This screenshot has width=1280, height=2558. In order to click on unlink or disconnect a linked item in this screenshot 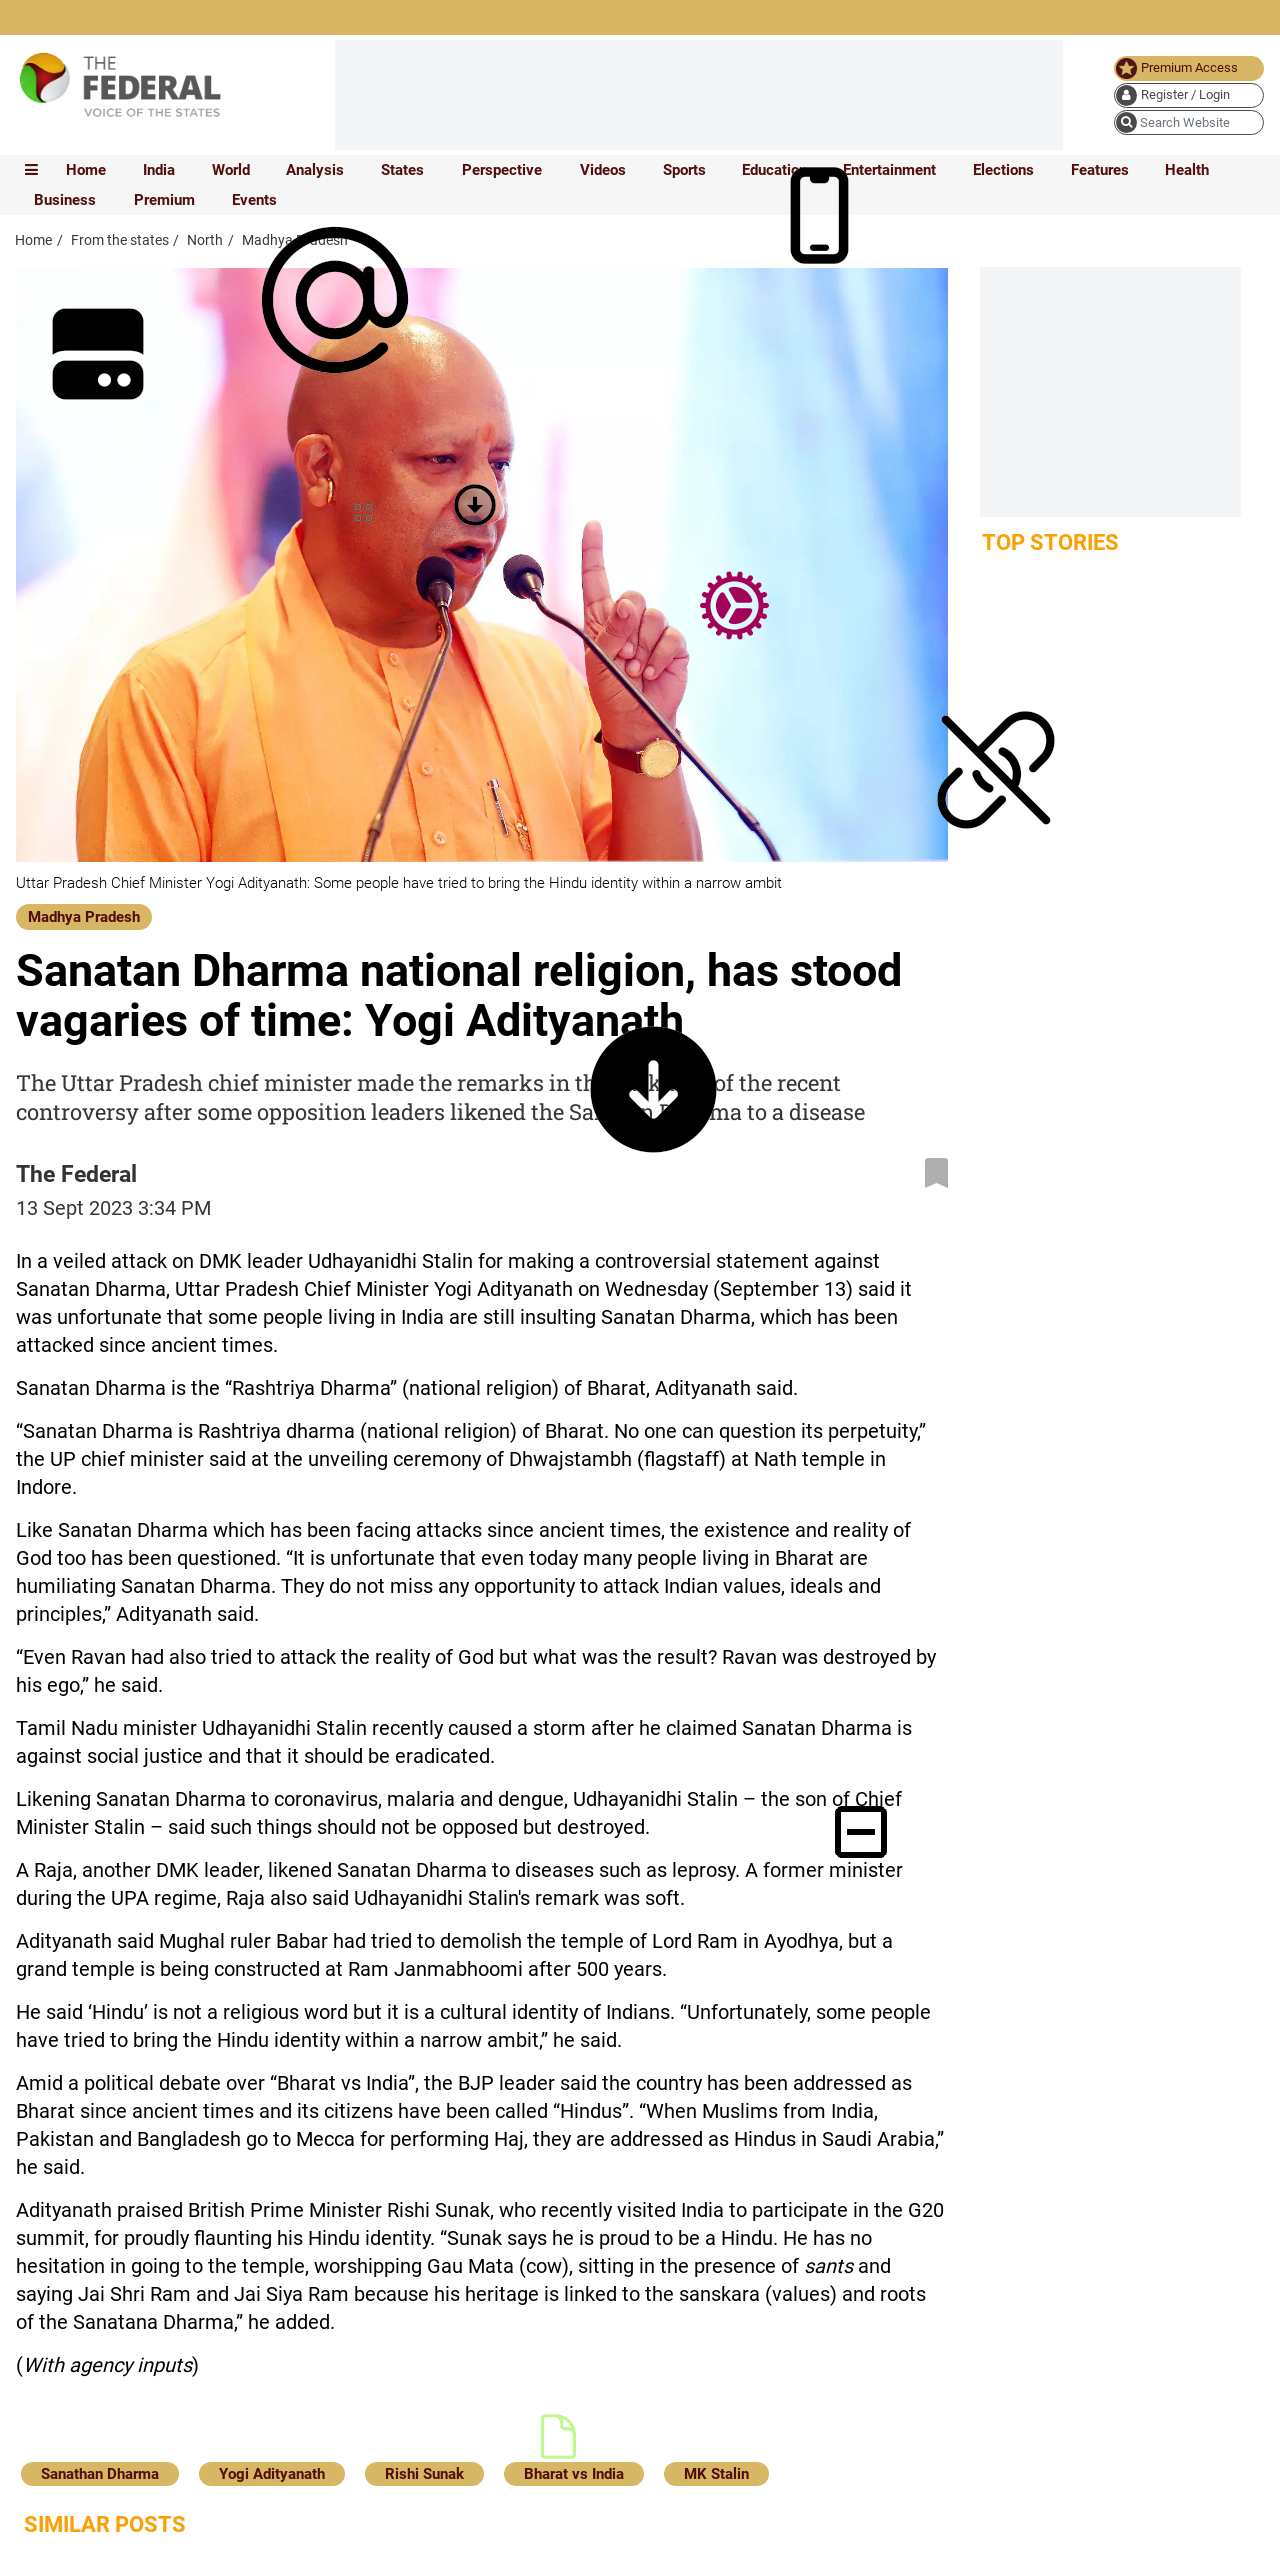, I will do `click(996, 770)`.